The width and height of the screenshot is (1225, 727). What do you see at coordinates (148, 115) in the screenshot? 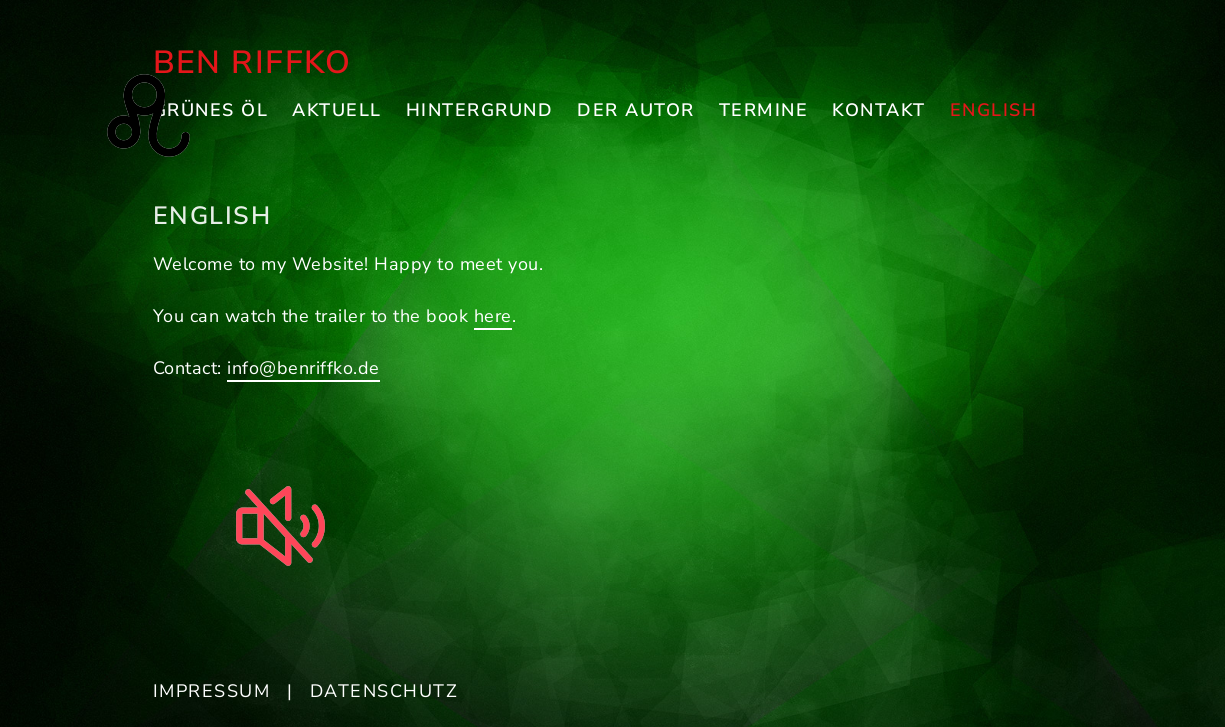
I see `indicates leo zodiac sign` at bounding box center [148, 115].